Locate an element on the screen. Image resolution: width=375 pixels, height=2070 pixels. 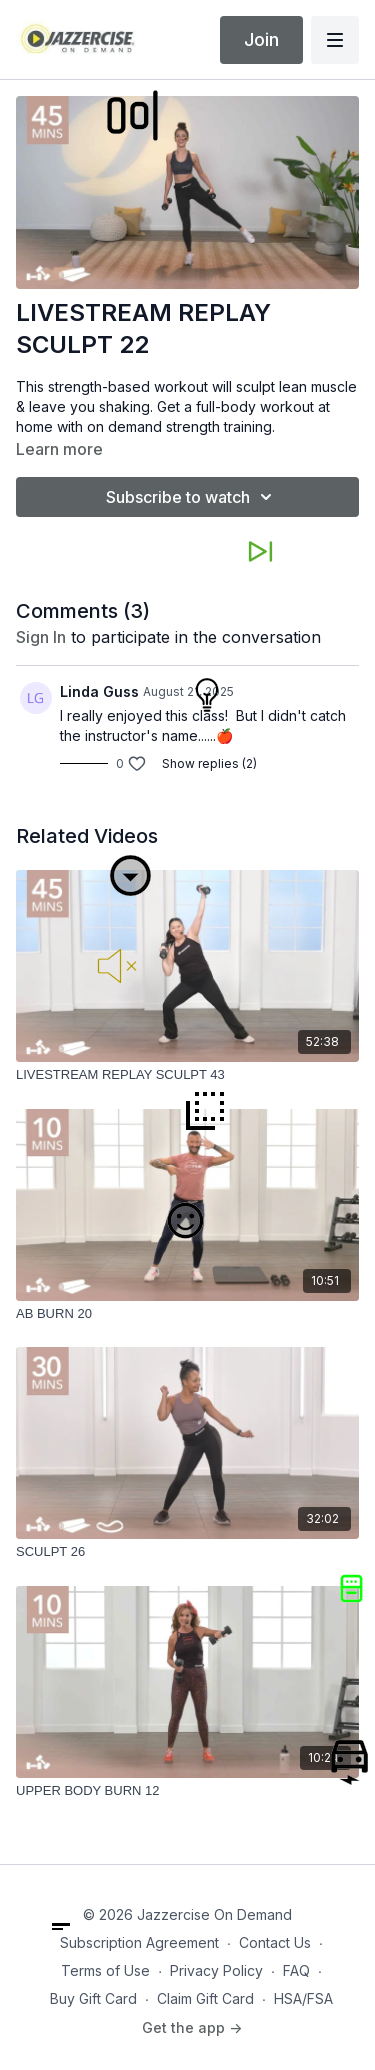
send element to back of layer stack is located at coordinates (205, 1111).